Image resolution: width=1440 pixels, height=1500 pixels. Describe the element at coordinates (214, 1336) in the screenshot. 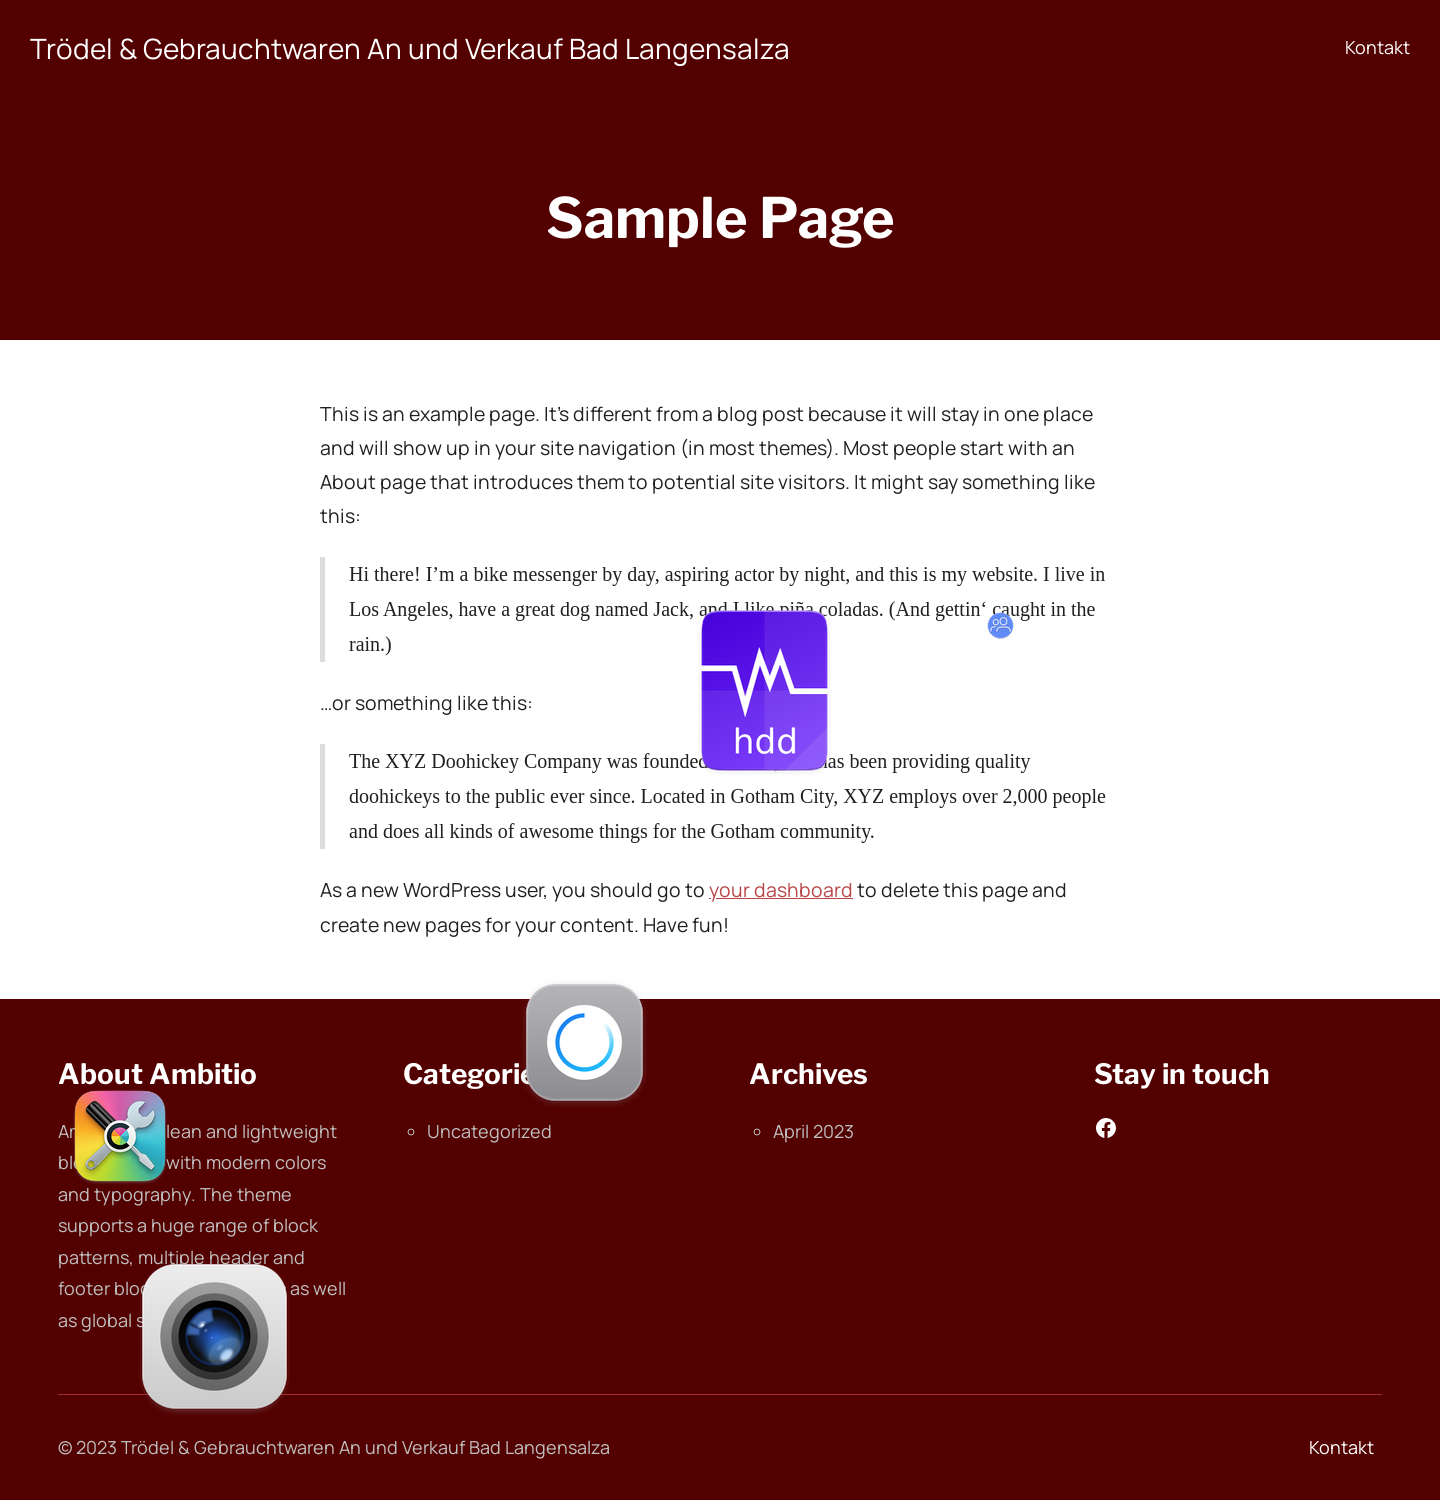

I see `open camera app` at that location.